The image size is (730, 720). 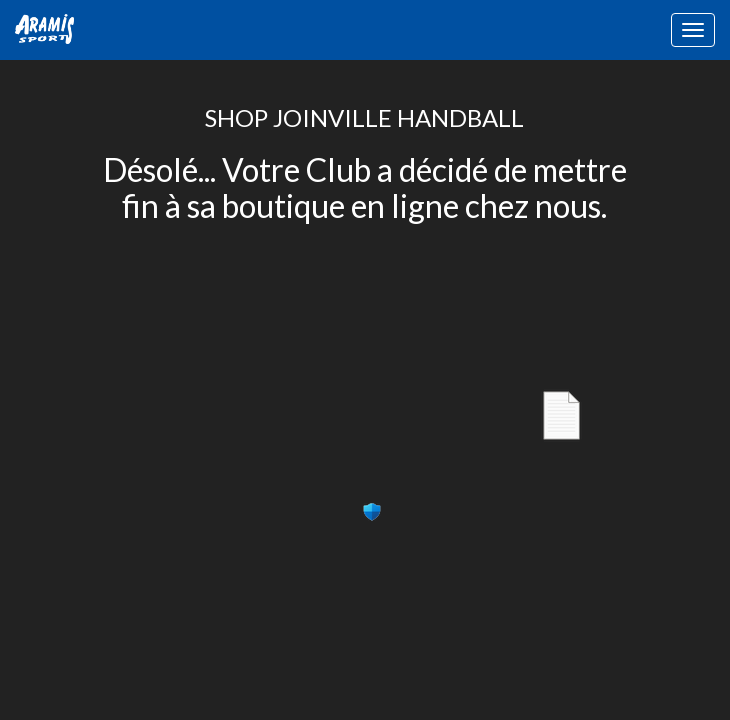 What do you see at coordinates (372, 512) in the screenshot?
I see `windows defender security status` at bounding box center [372, 512].